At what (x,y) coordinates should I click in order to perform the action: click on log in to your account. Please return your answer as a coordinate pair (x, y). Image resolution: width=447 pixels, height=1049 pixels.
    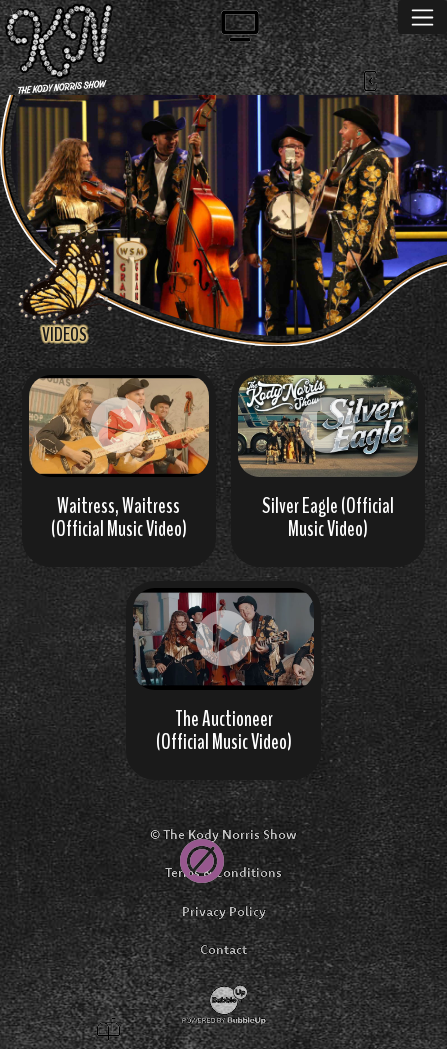
    Looking at the image, I should click on (372, 81).